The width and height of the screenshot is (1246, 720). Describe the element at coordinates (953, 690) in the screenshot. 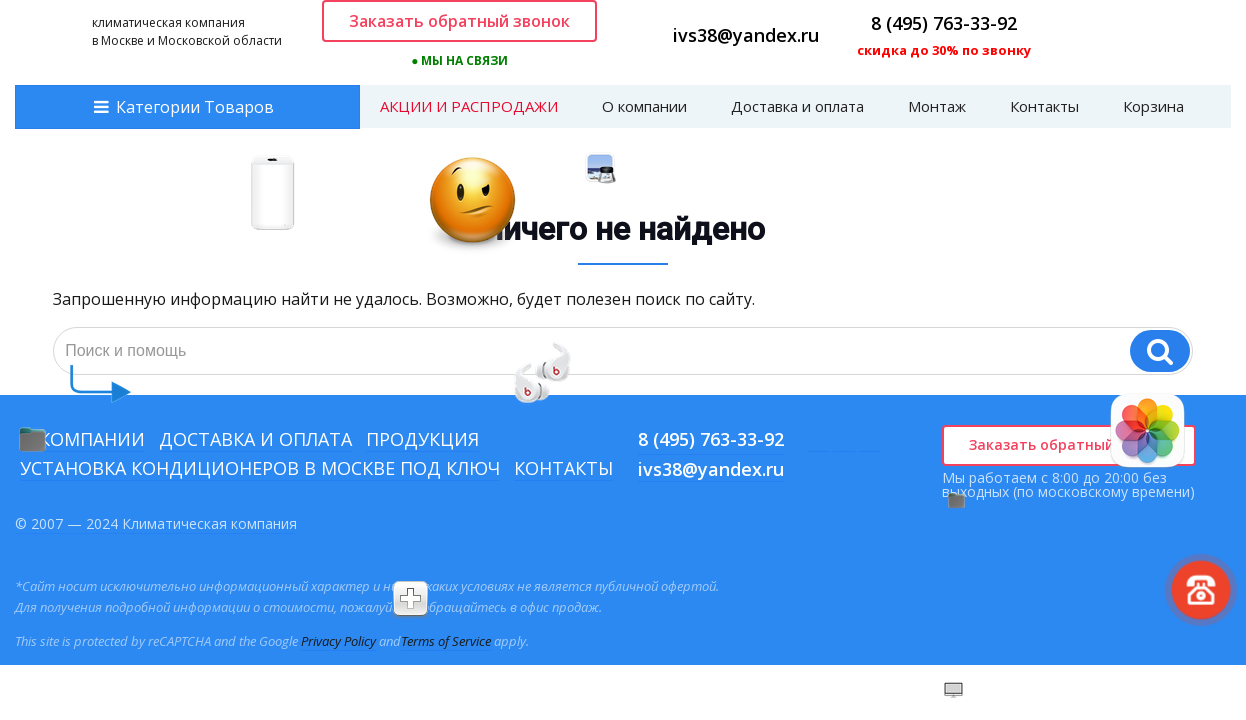

I see `navigate to your iMac in the sidebar` at that location.